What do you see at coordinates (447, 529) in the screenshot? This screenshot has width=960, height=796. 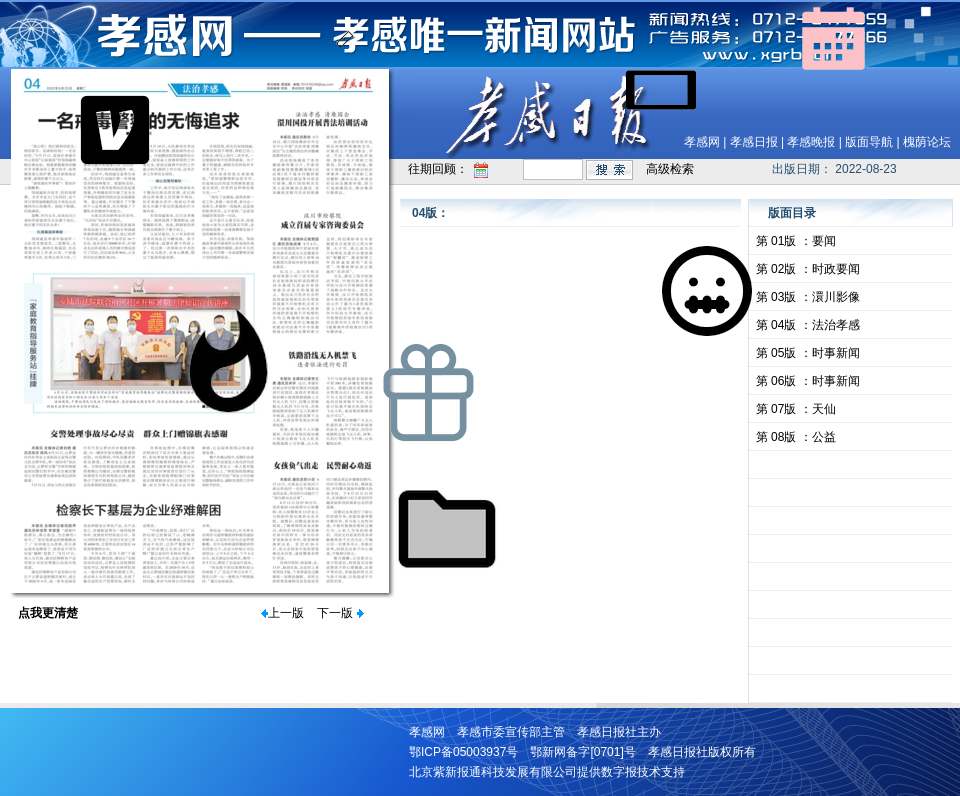 I see `access files and documents` at bounding box center [447, 529].